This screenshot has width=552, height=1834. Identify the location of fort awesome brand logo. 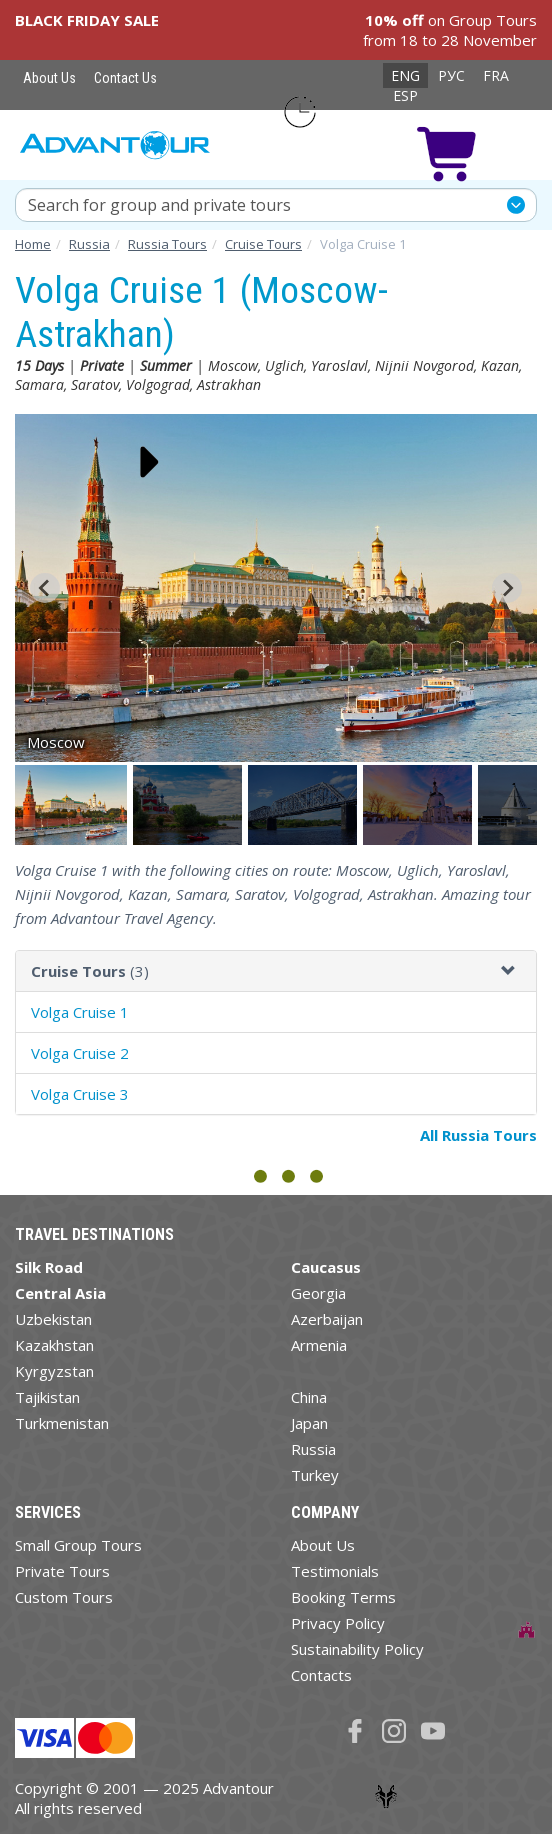
(526, 1629).